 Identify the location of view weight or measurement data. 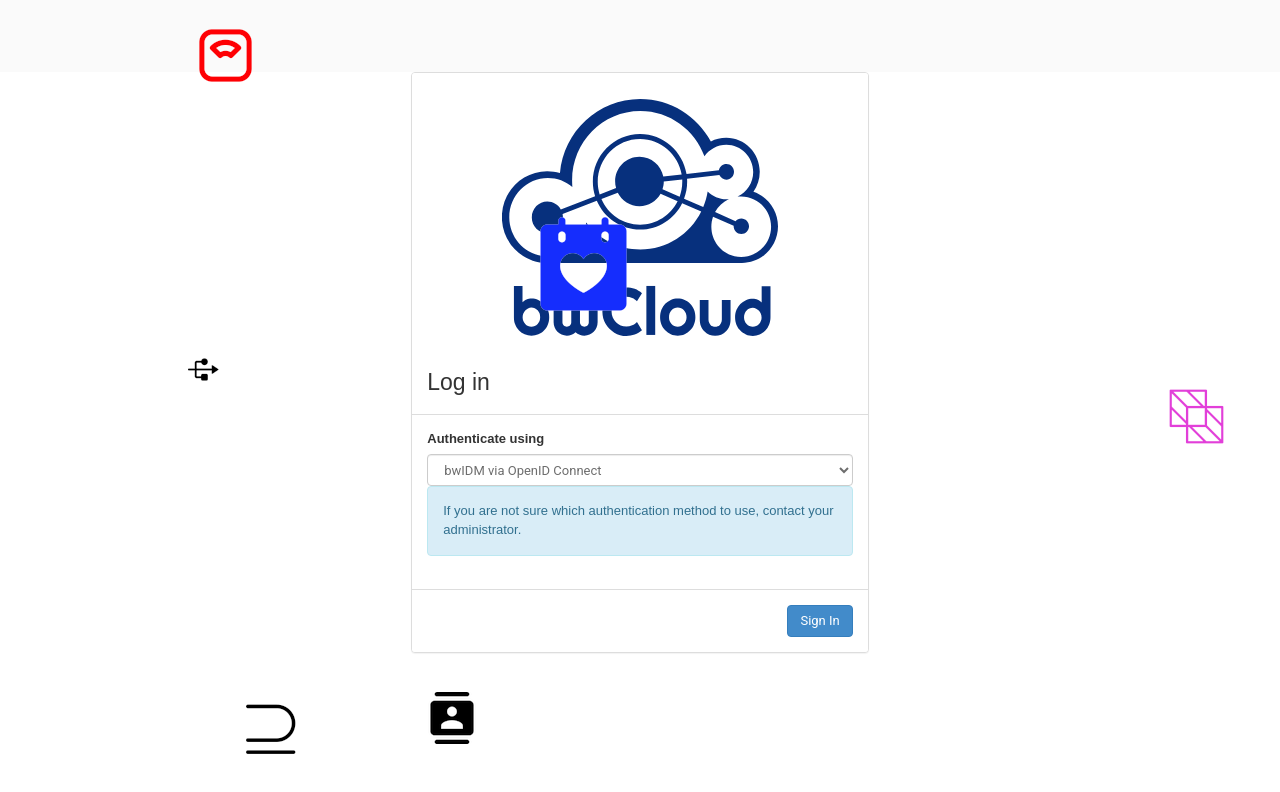
(225, 55).